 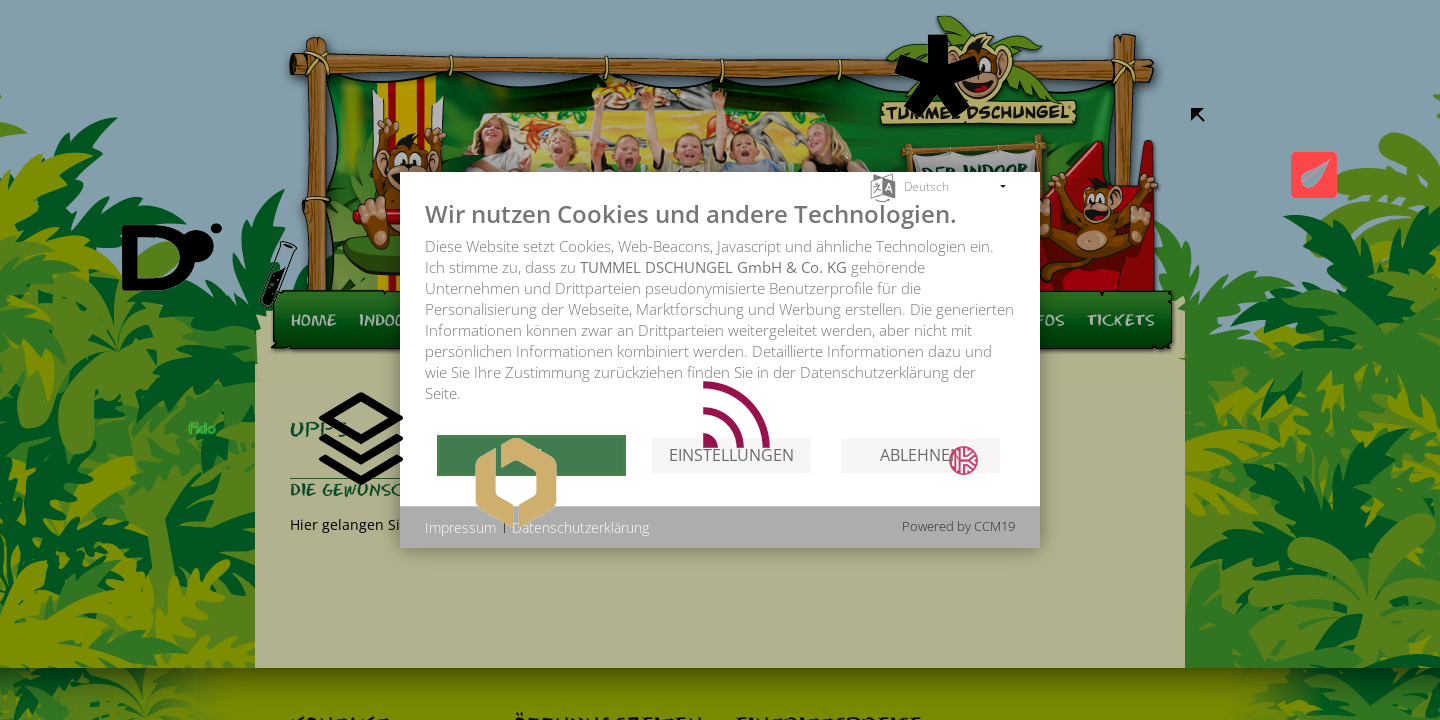 I want to click on view stacked layers or content, so click(x=361, y=440).